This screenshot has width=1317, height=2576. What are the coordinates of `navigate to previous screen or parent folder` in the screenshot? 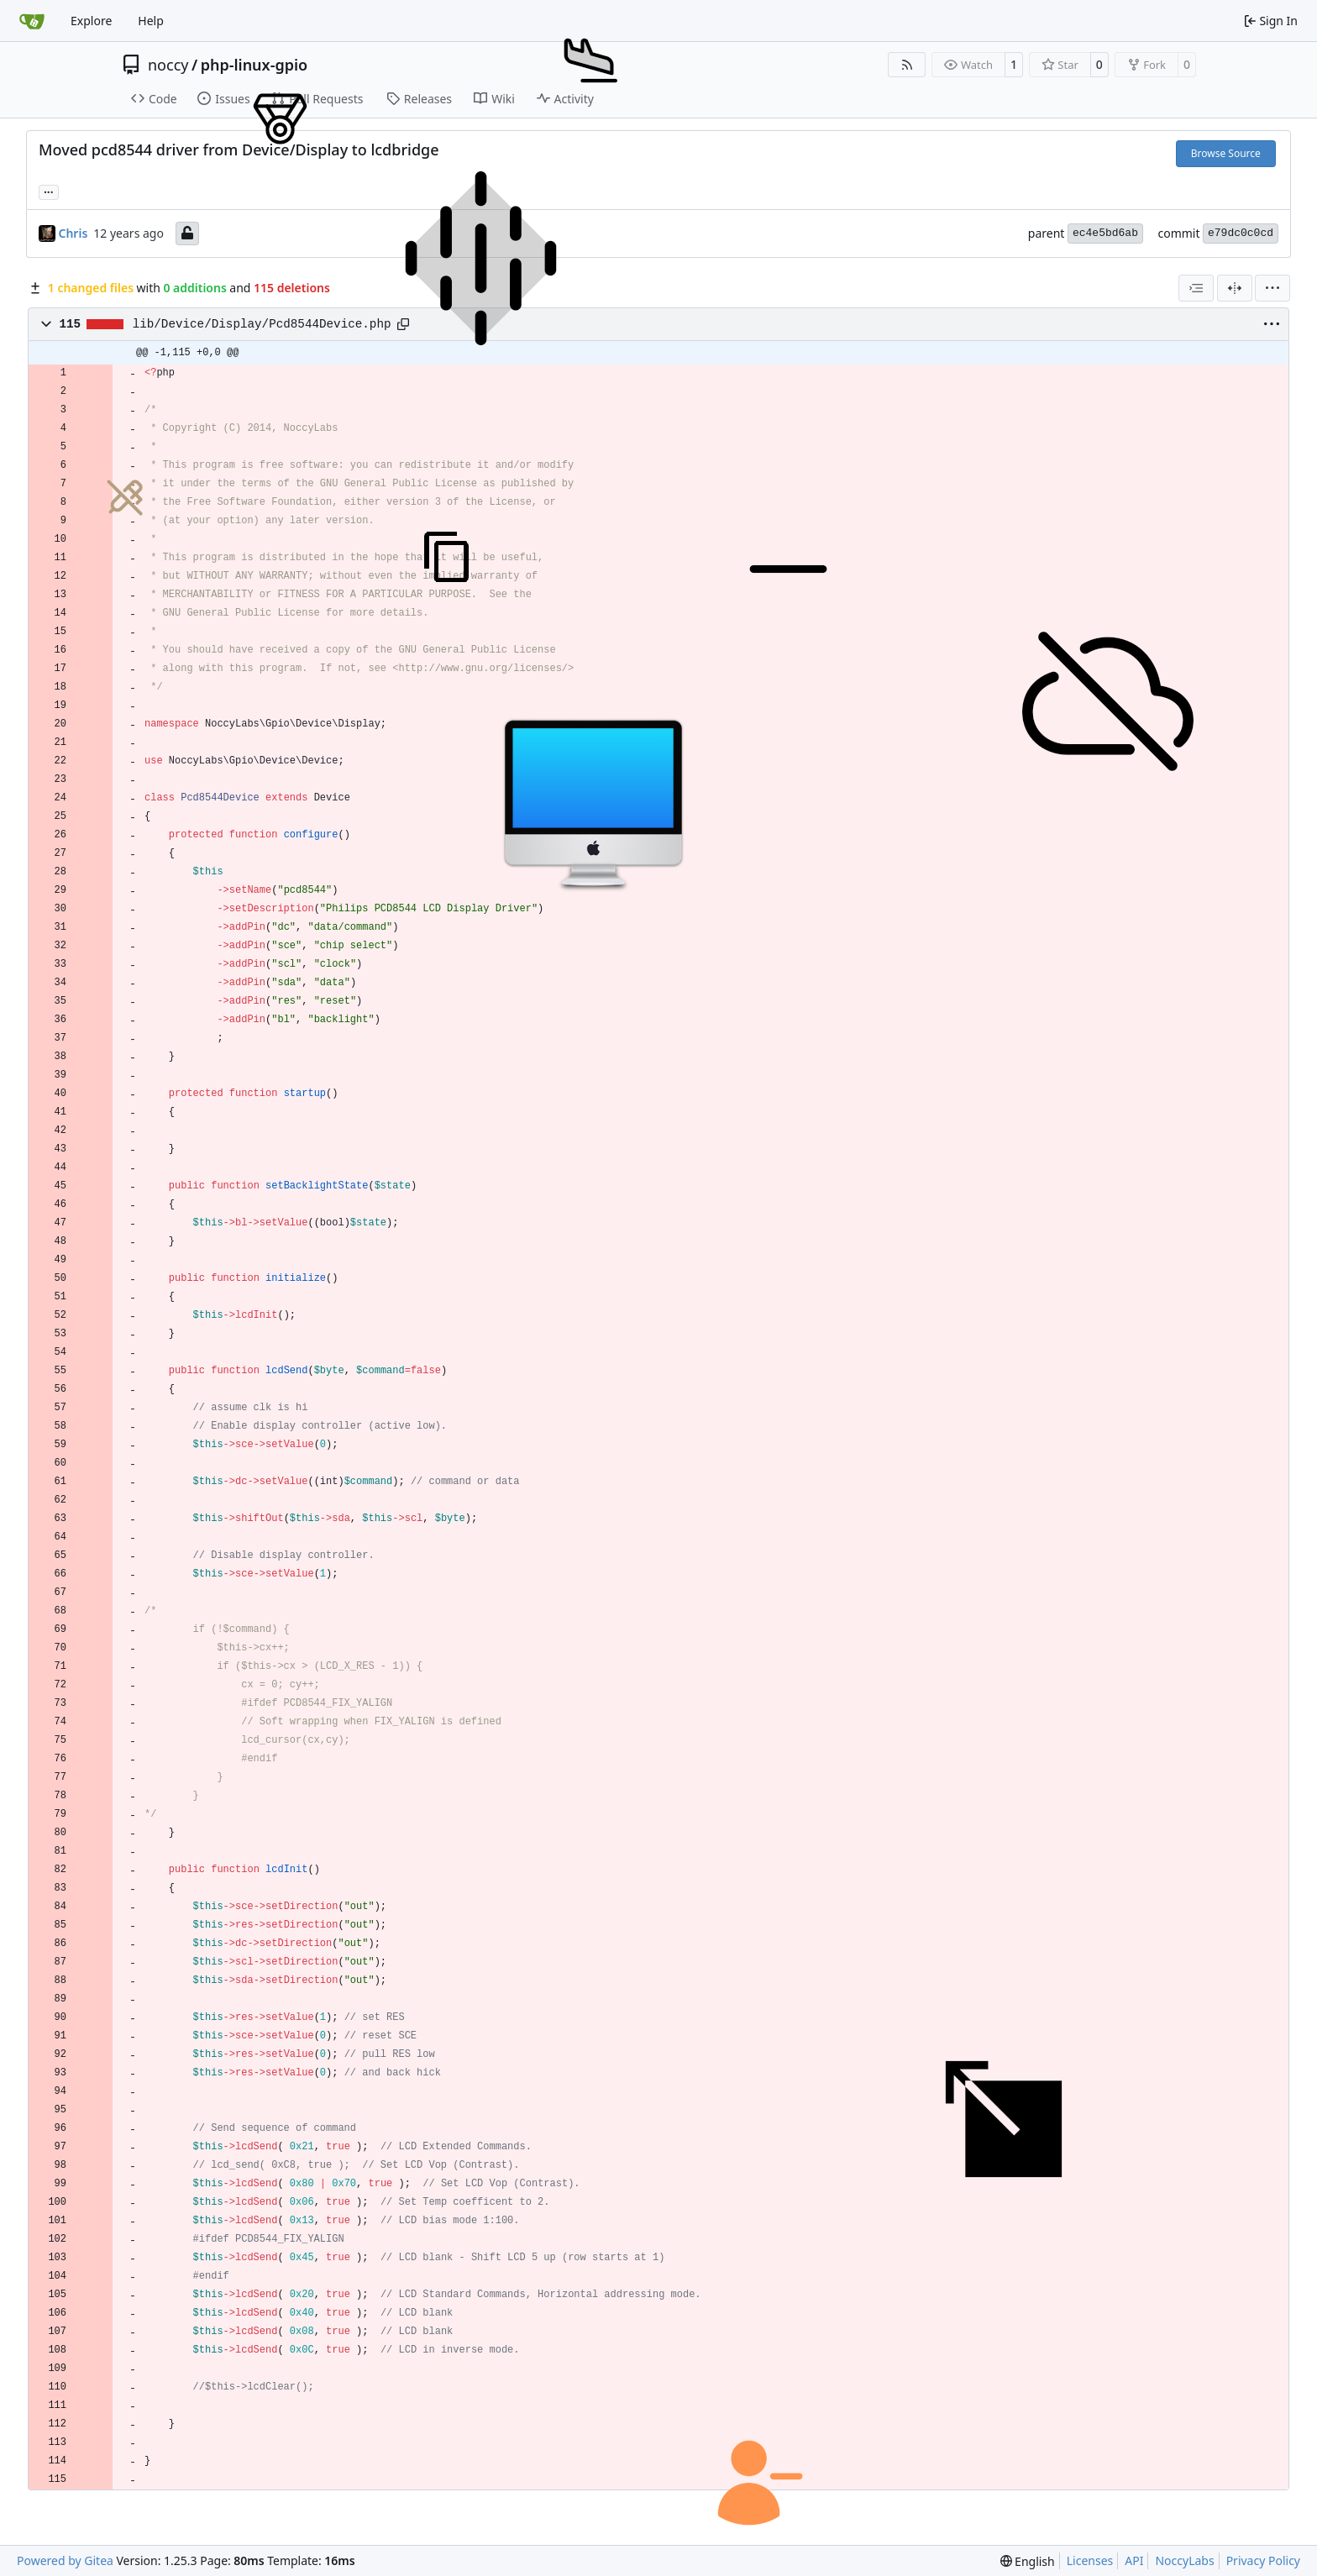 It's located at (1004, 2119).